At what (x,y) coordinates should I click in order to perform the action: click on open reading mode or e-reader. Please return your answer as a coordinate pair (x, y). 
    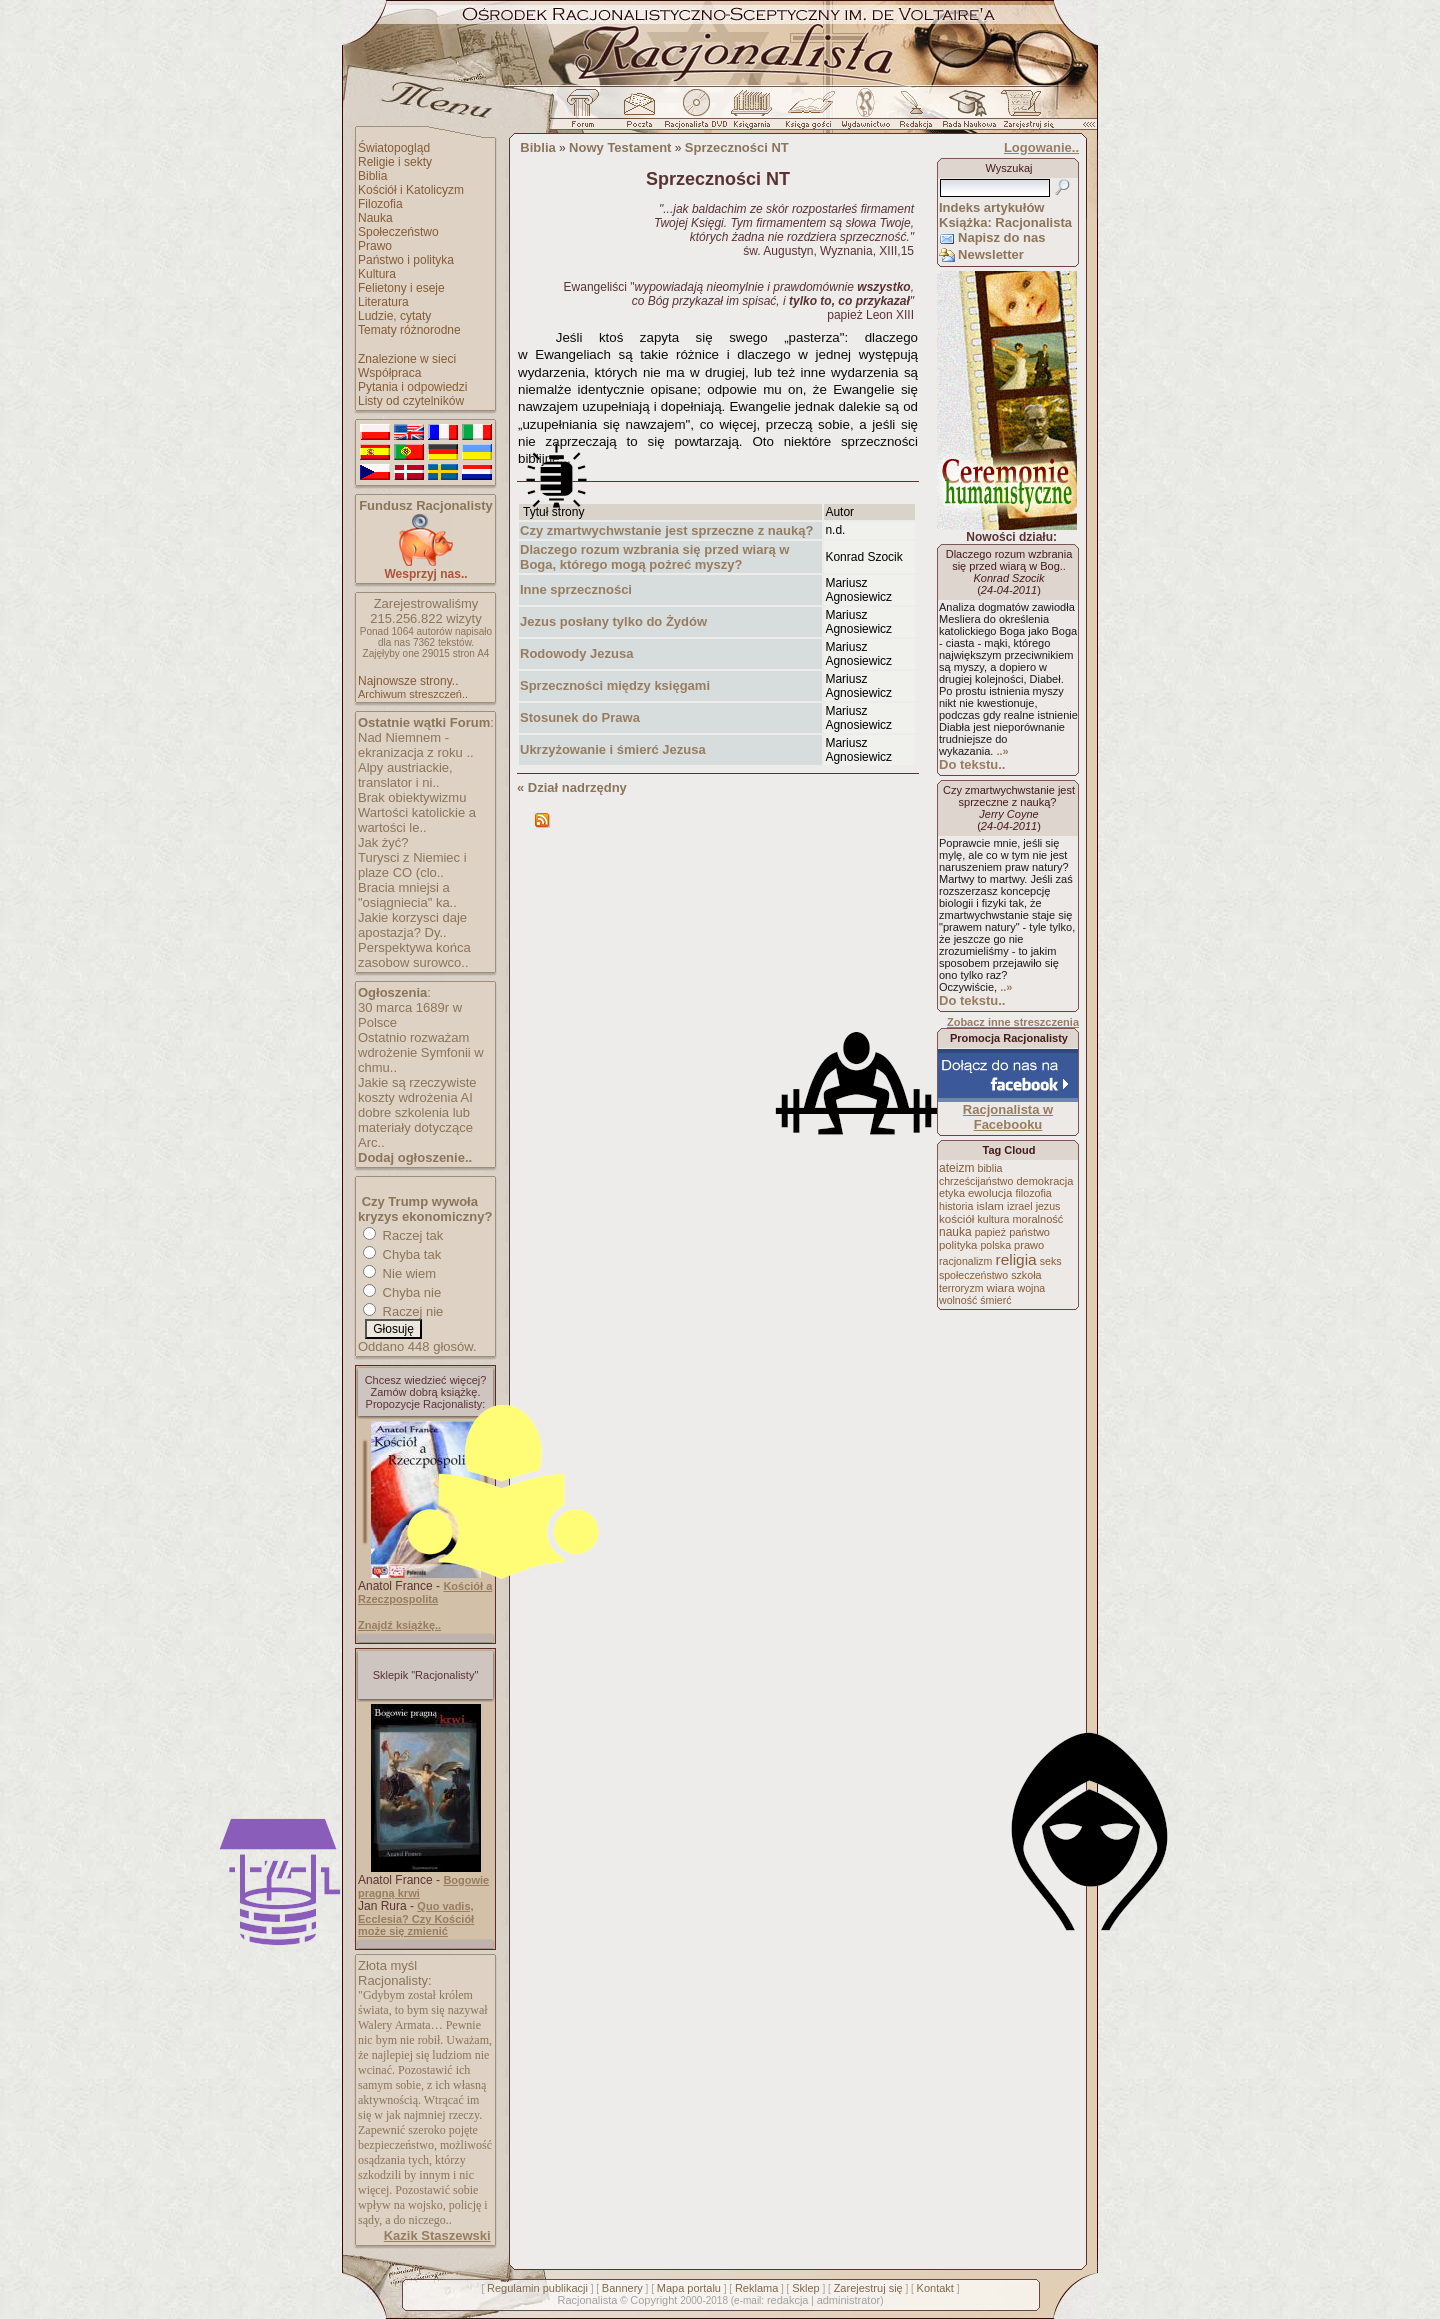
    Looking at the image, I should click on (503, 1492).